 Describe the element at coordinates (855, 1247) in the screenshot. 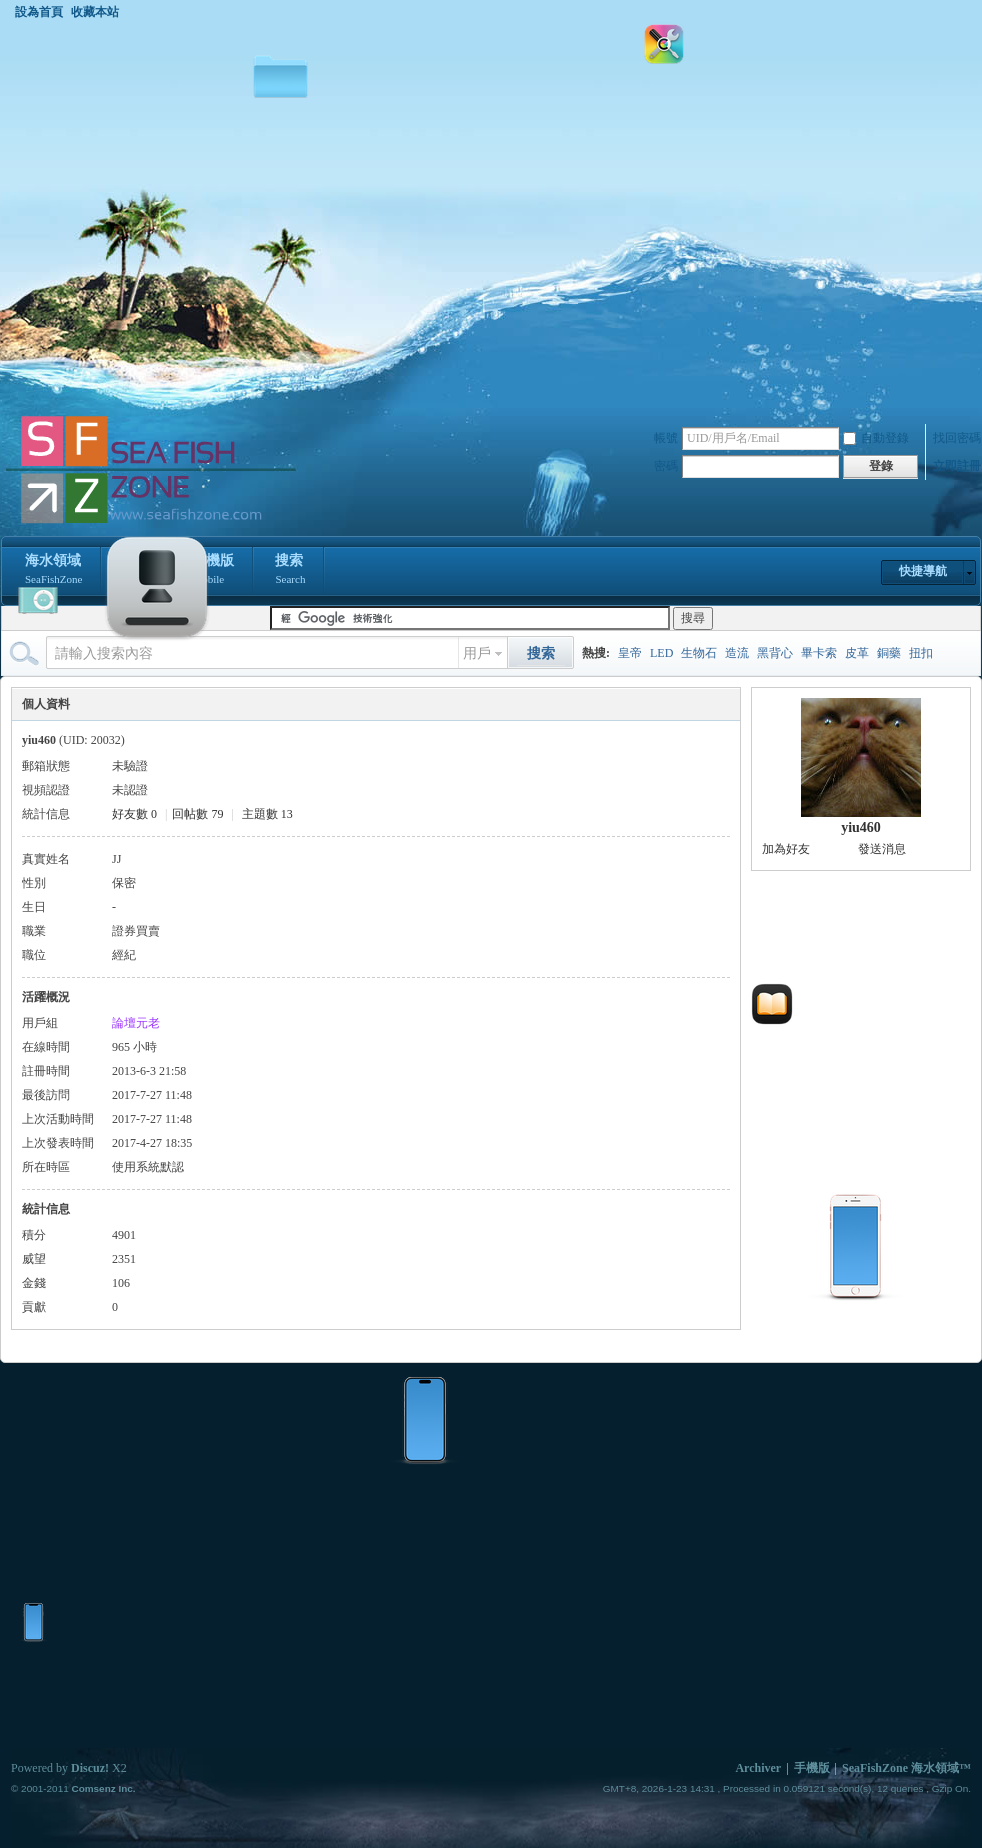

I see `indicates a connected iPhone device` at that location.